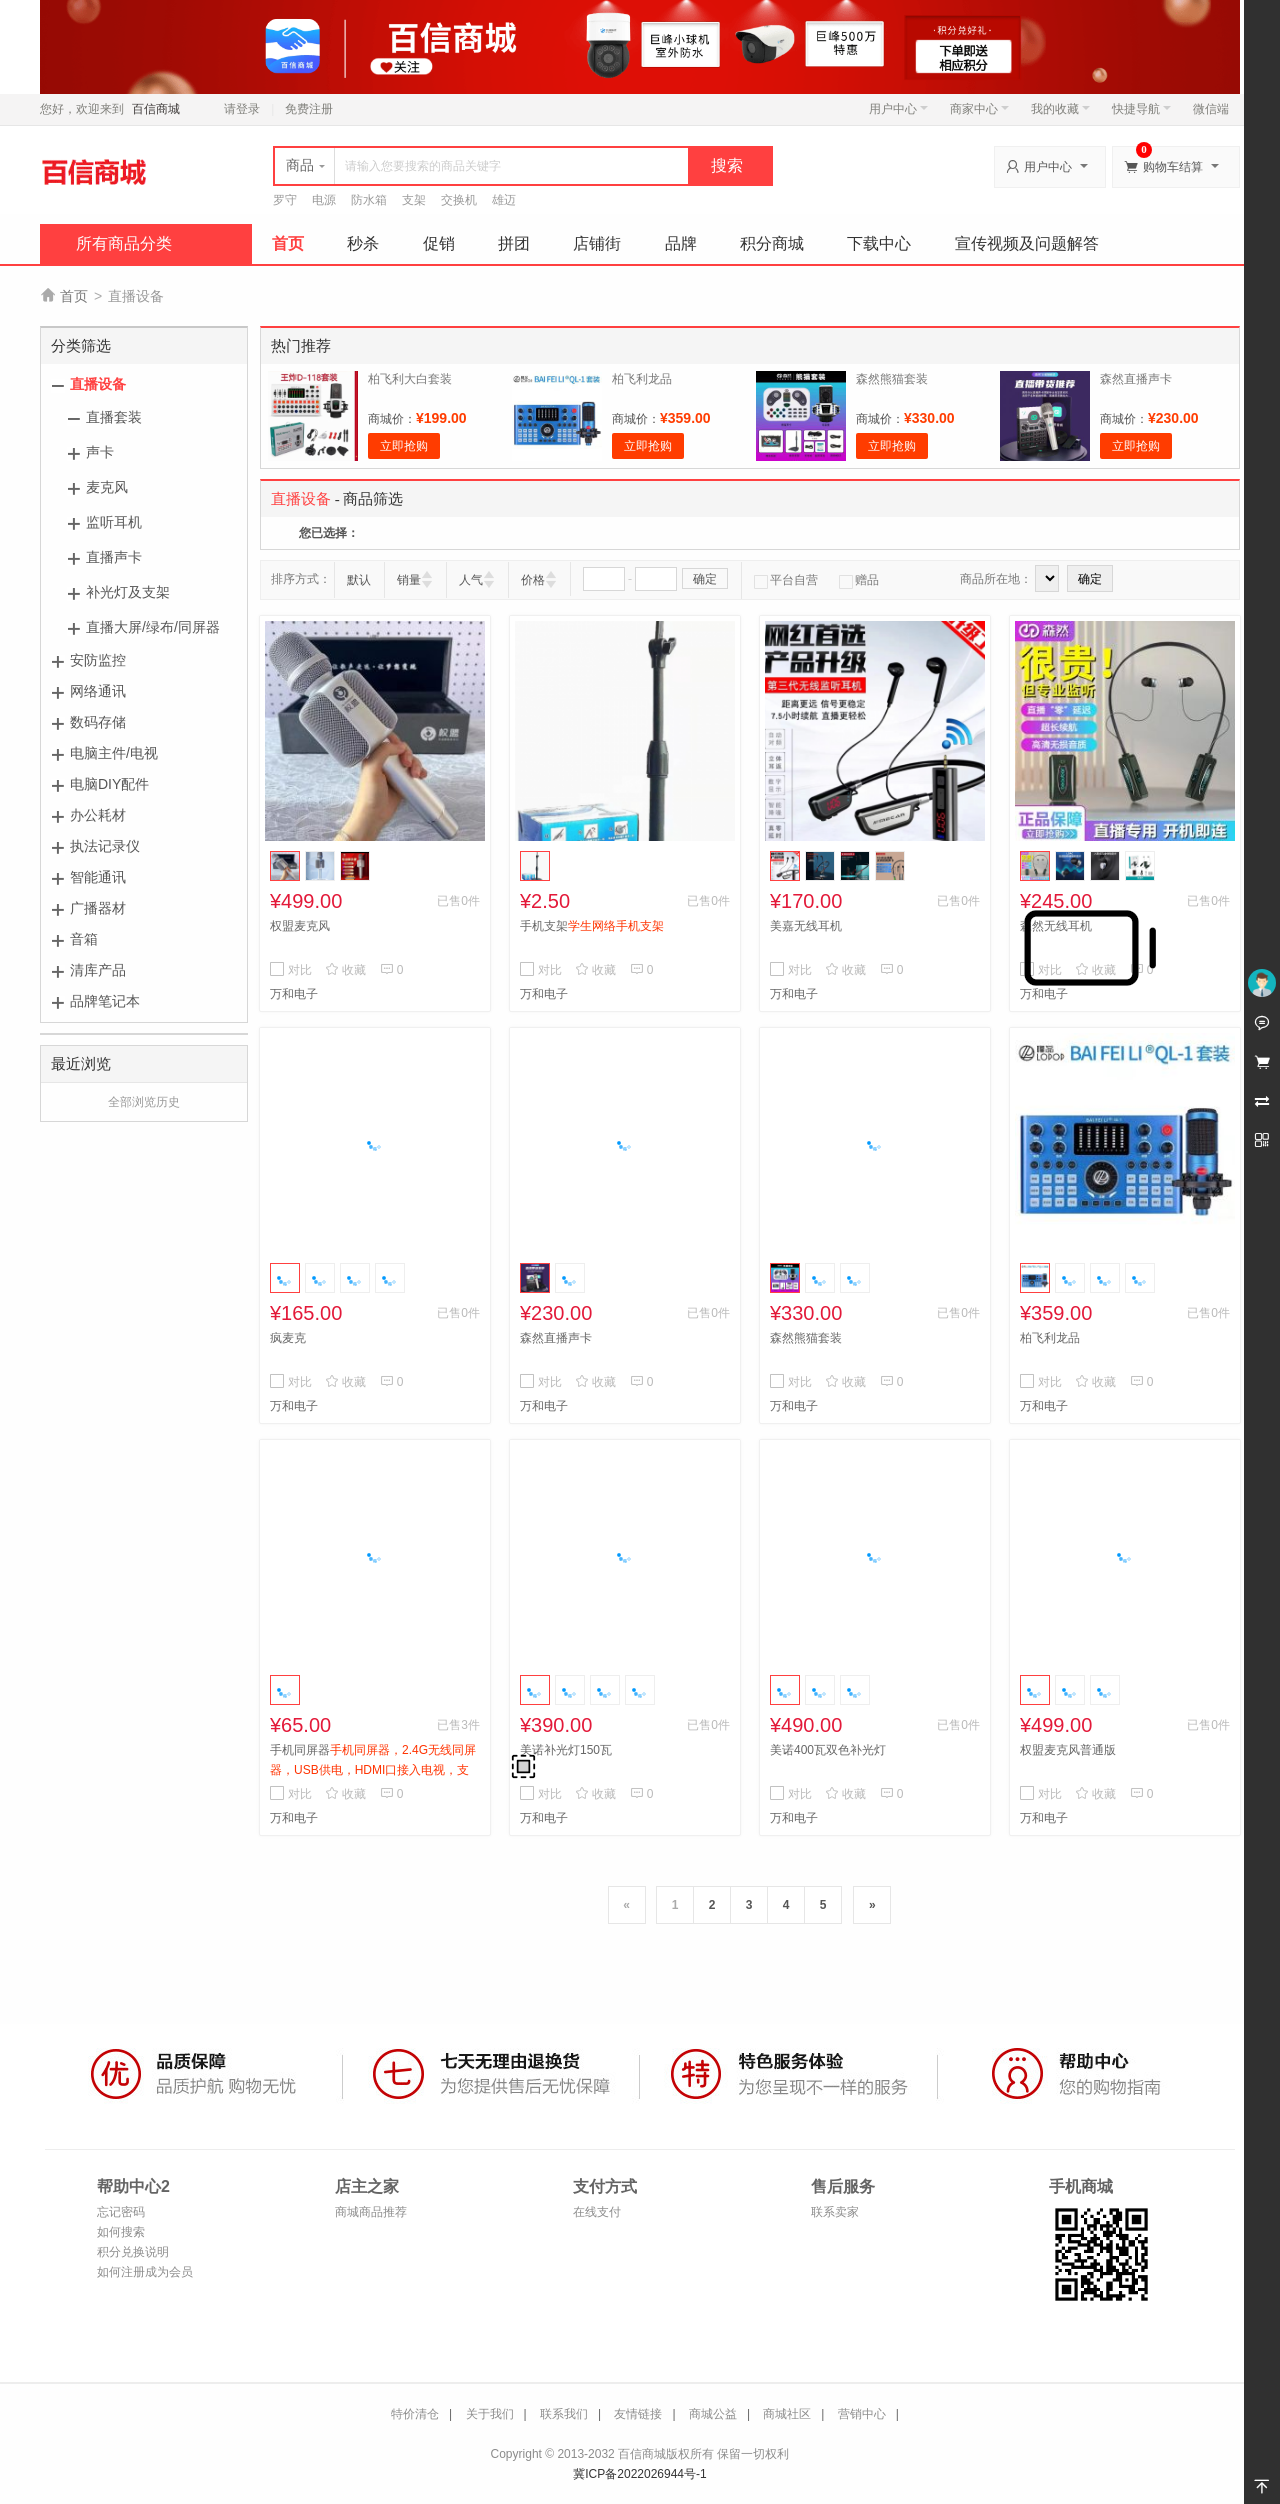 Image resolution: width=1280 pixels, height=2504 pixels. What do you see at coordinates (523, 1766) in the screenshot?
I see `select all items in the current view` at bounding box center [523, 1766].